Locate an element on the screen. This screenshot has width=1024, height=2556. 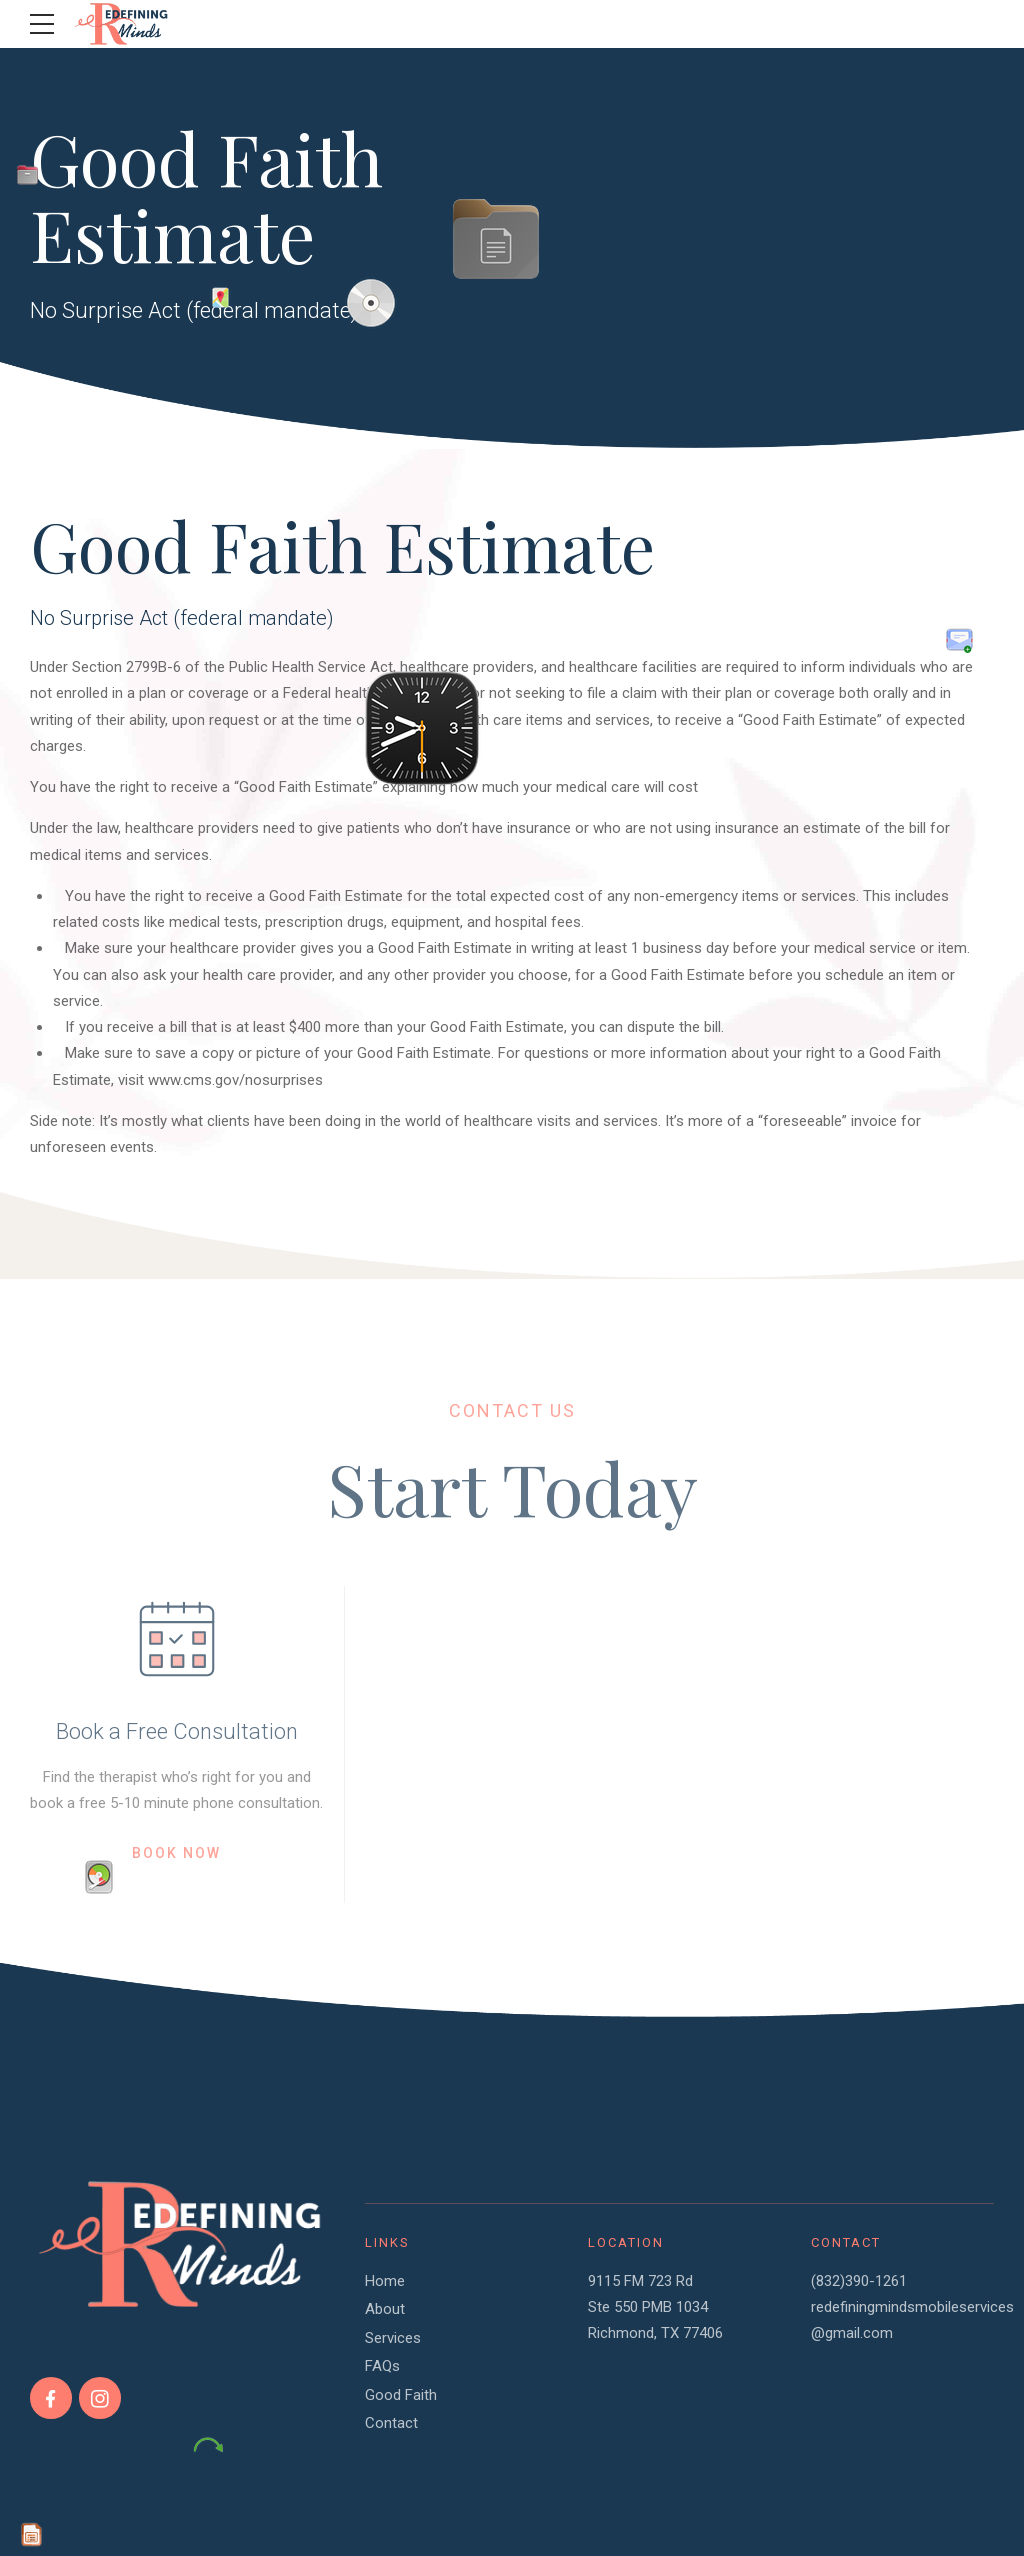
open the clock app is located at coordinates (422, 728).